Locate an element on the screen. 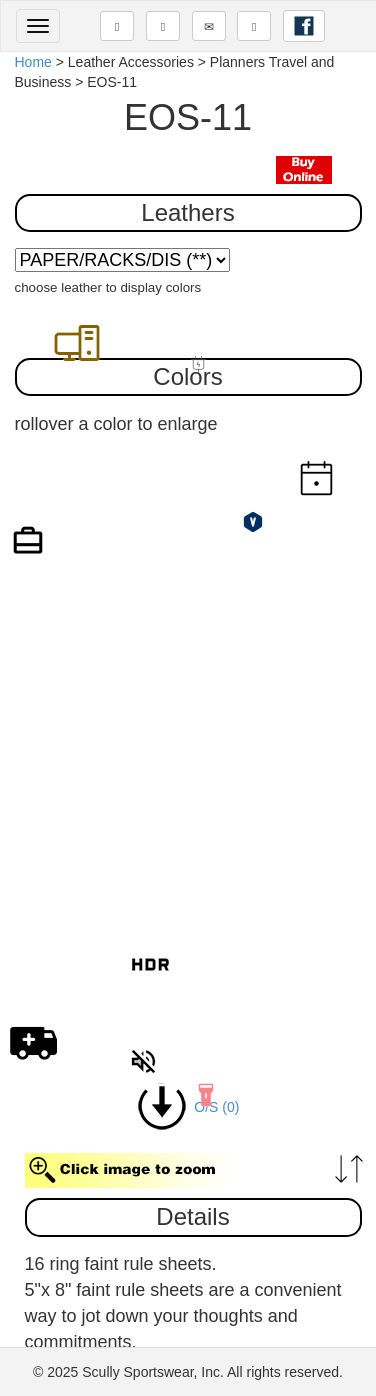 The height and width of the screenshot is (1396, 376). indicates a calendar event or notification is located at coordinates (316, 479).